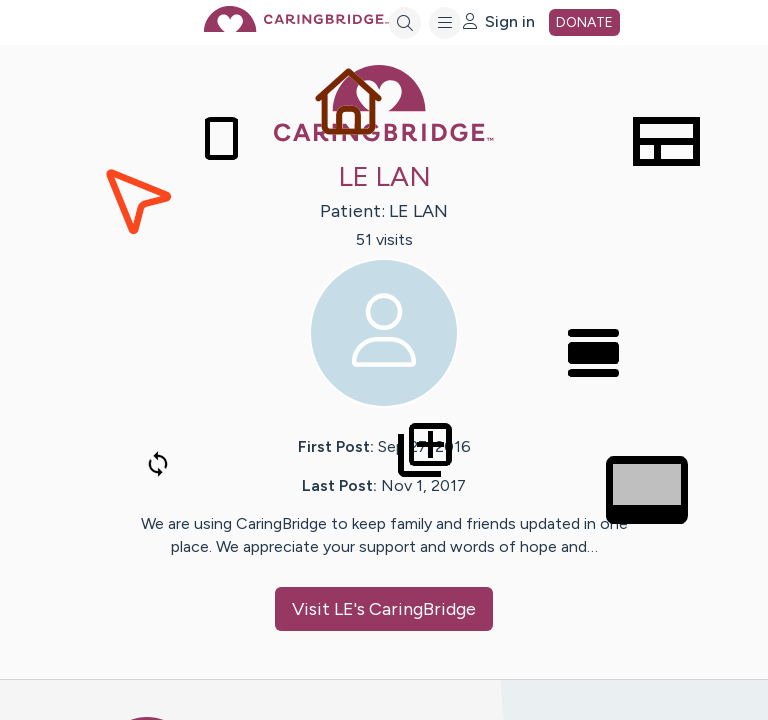  What do you see at coordinates (158, 464) in the screenshot?
I see `enable repeat or loop playback` at bounding box center [158, 464].